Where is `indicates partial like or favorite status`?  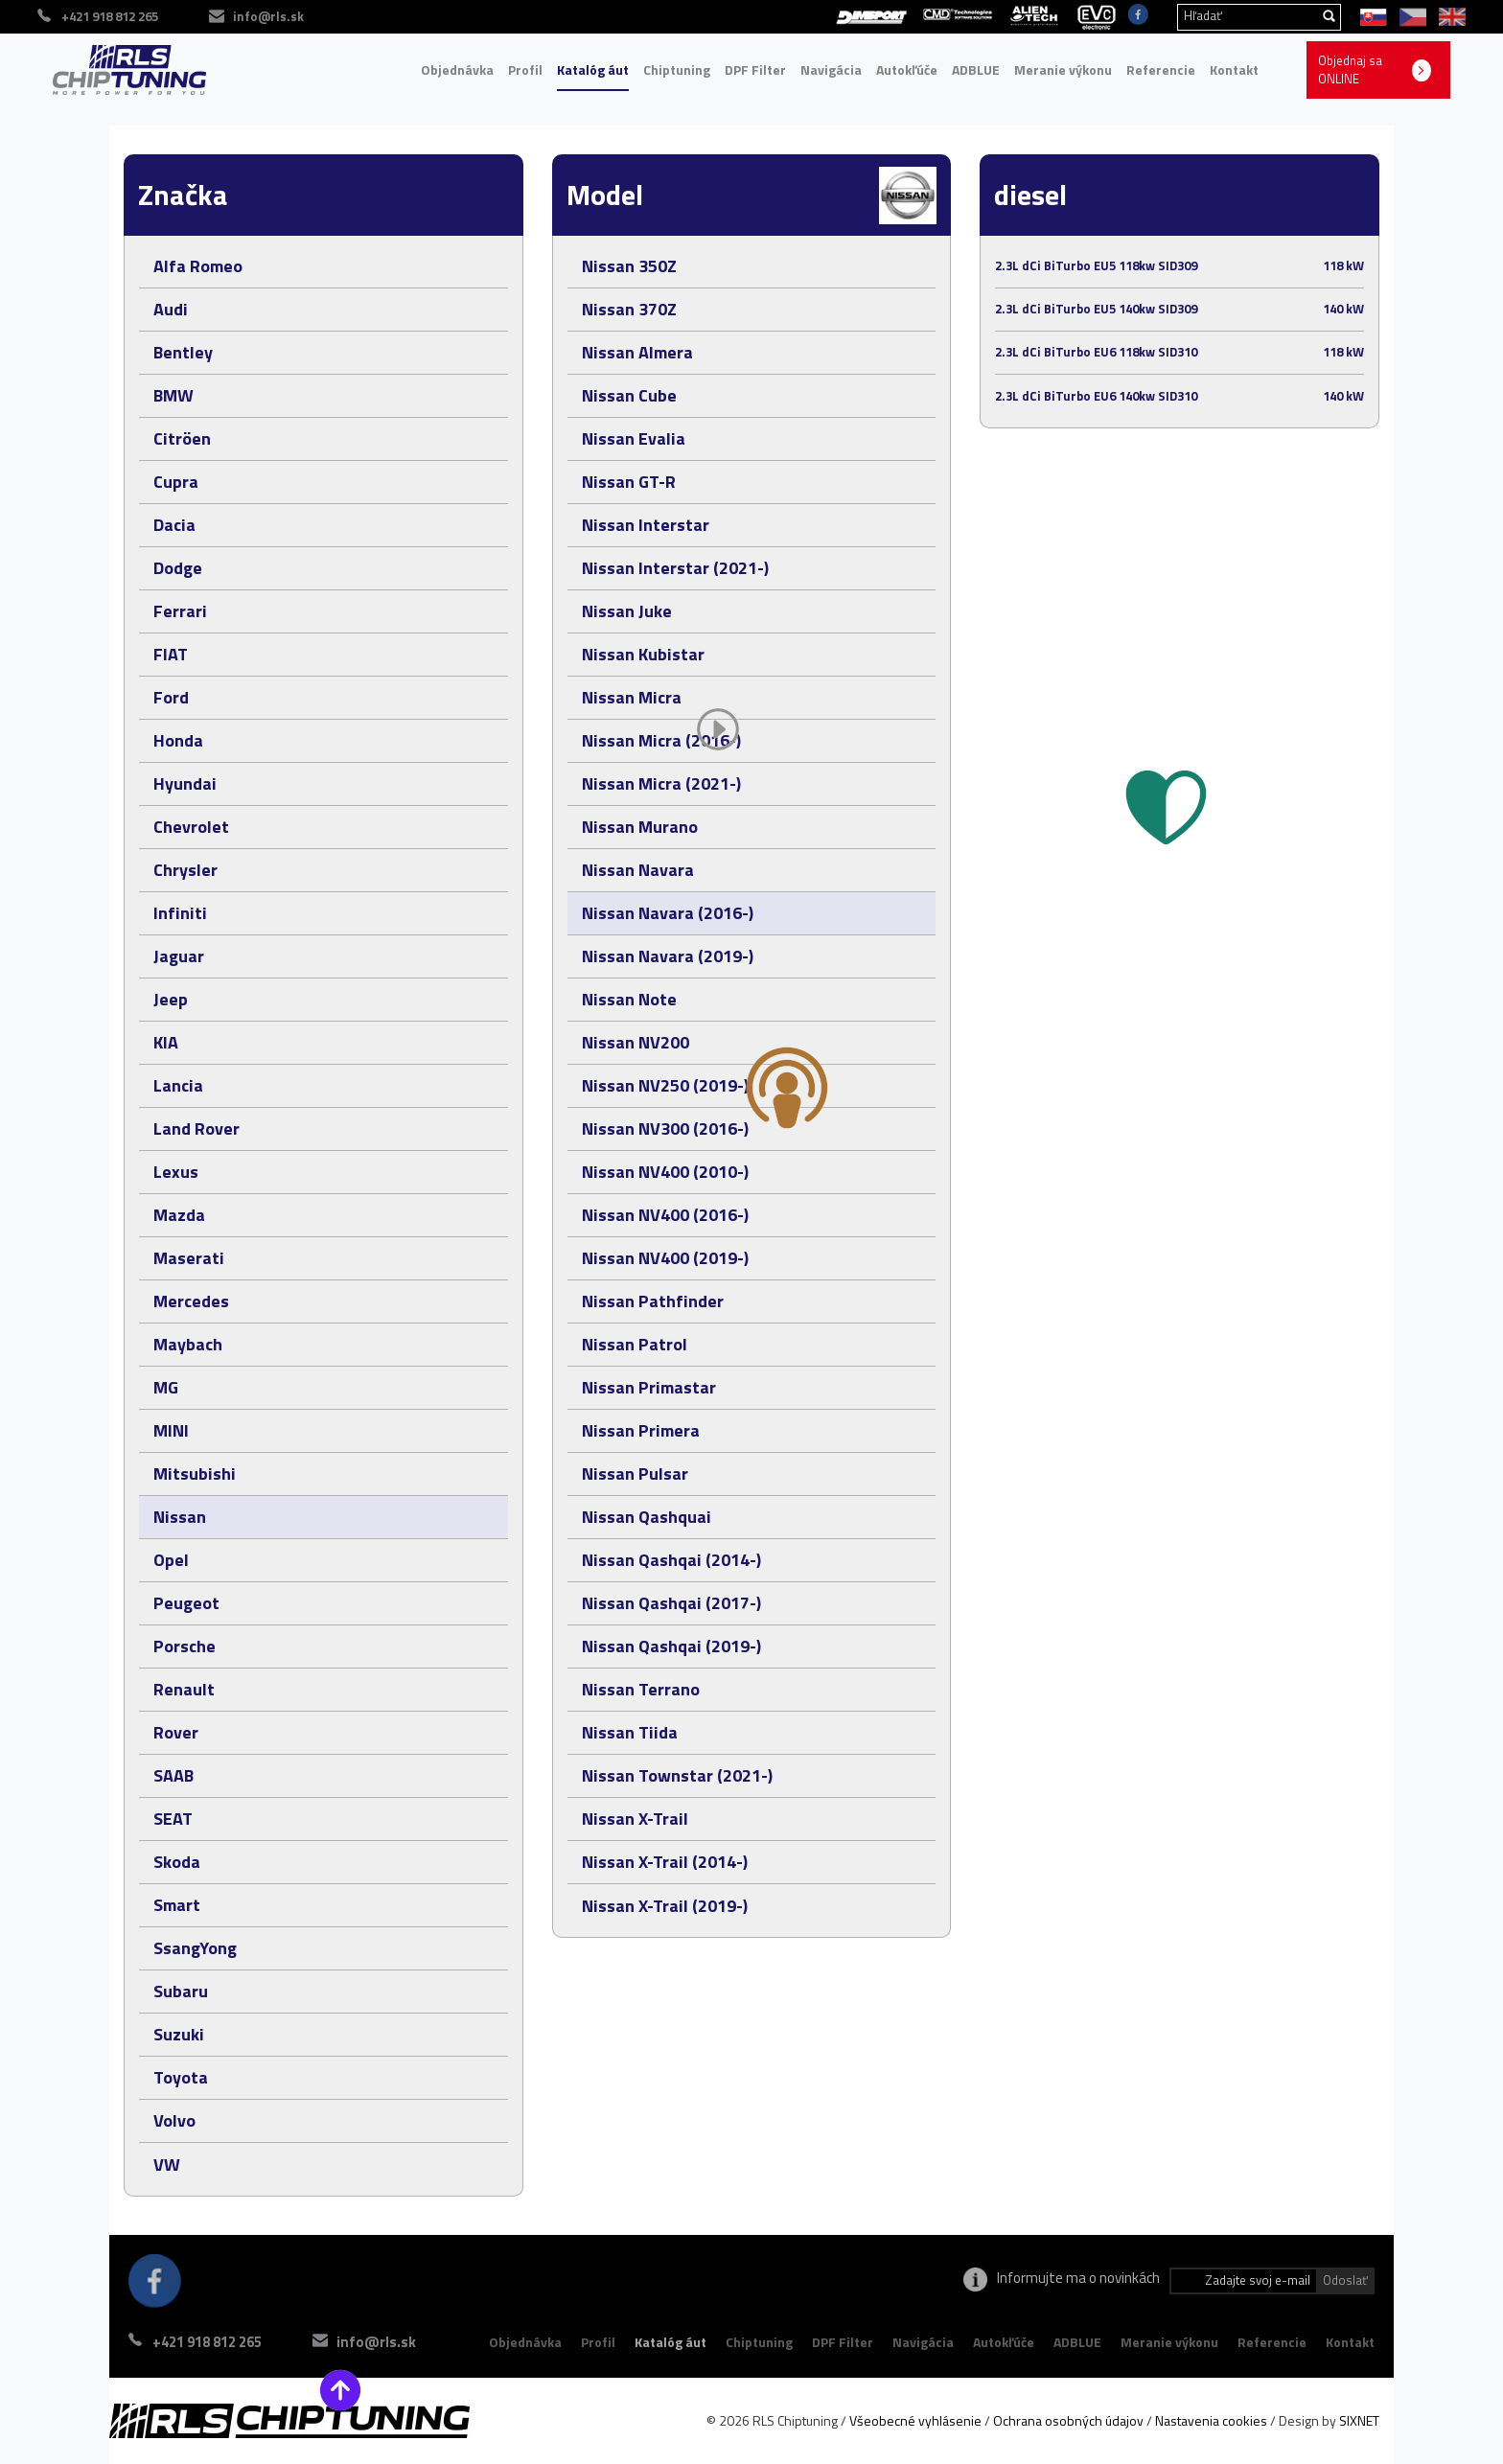
indicates partial like or favorite status is located at coordinates (1166, 807).